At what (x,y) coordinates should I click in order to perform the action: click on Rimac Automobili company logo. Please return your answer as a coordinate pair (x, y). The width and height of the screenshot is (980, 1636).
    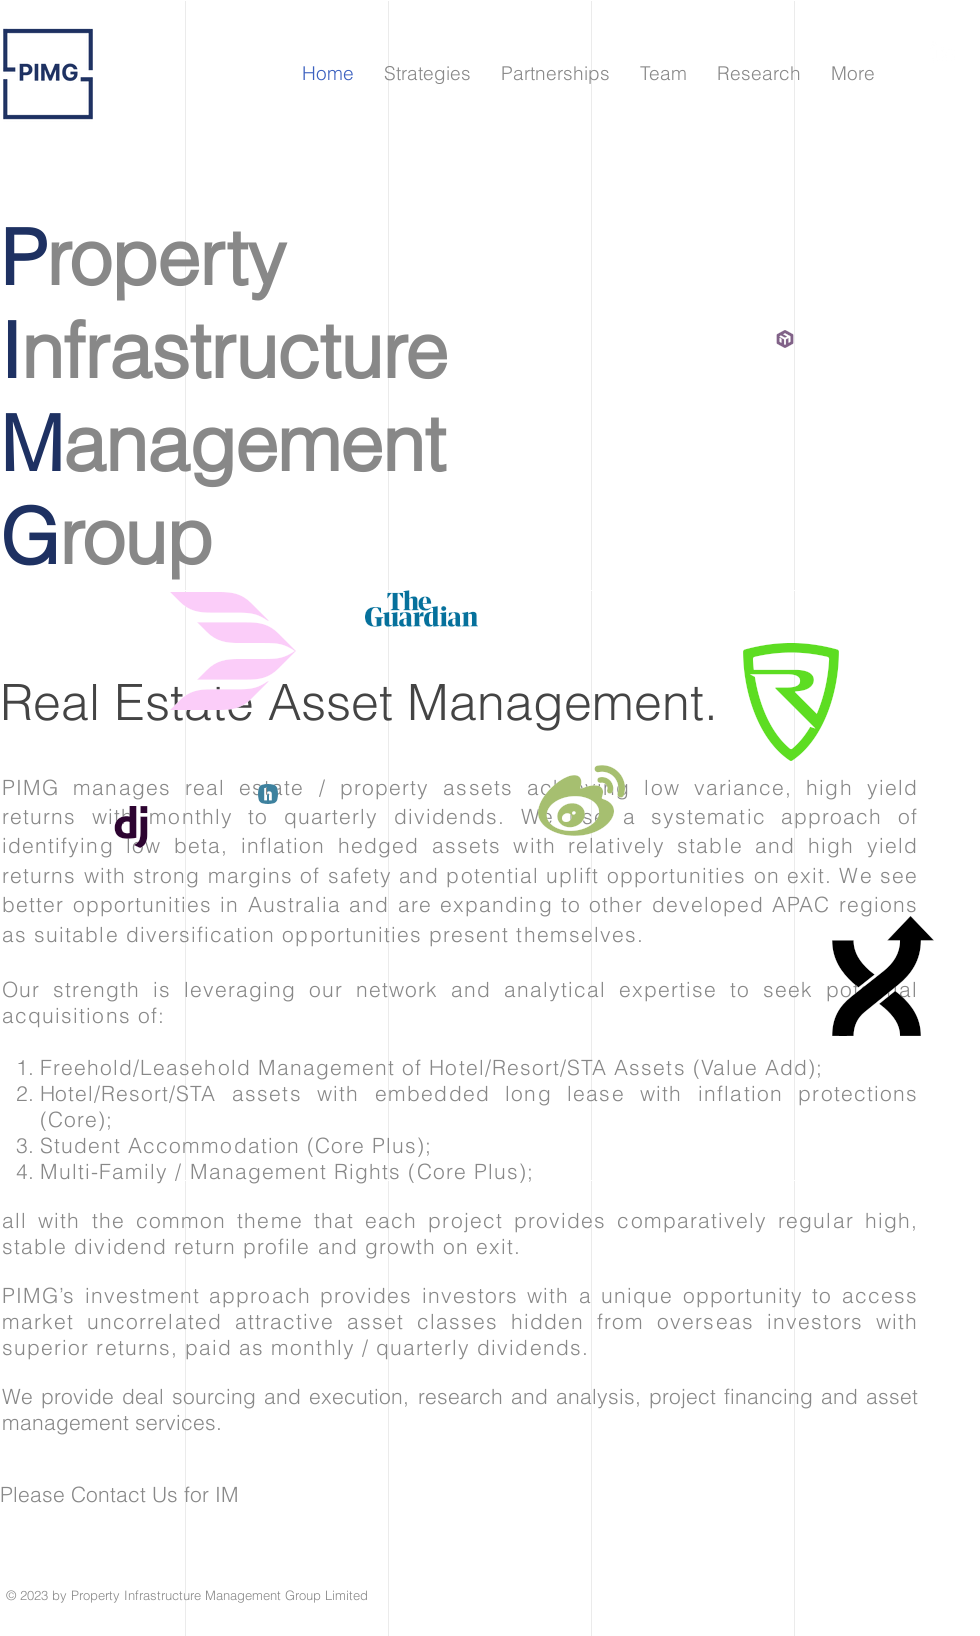
    Looking at the image, I should click on (791, 702).